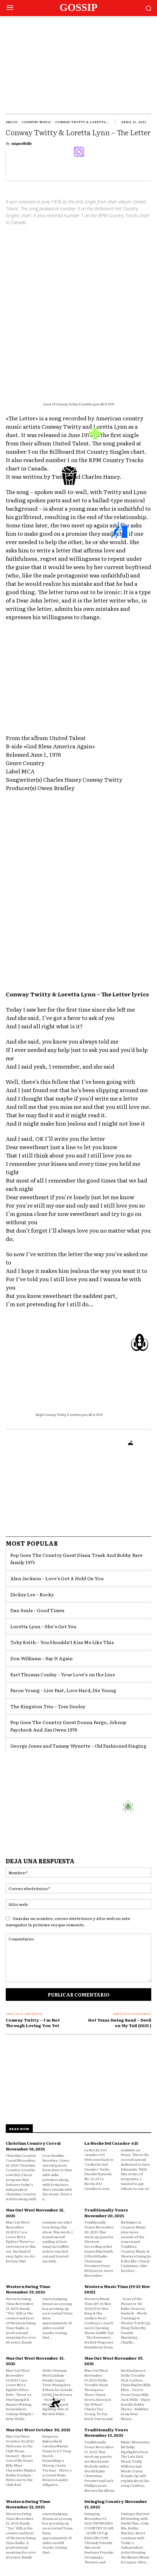 Image resolution: width=157 pixels, height=2576 pixels. Describe the element at coordinates (95, 434) in the screenshot. I see `indicates player health status is normal` at that location.